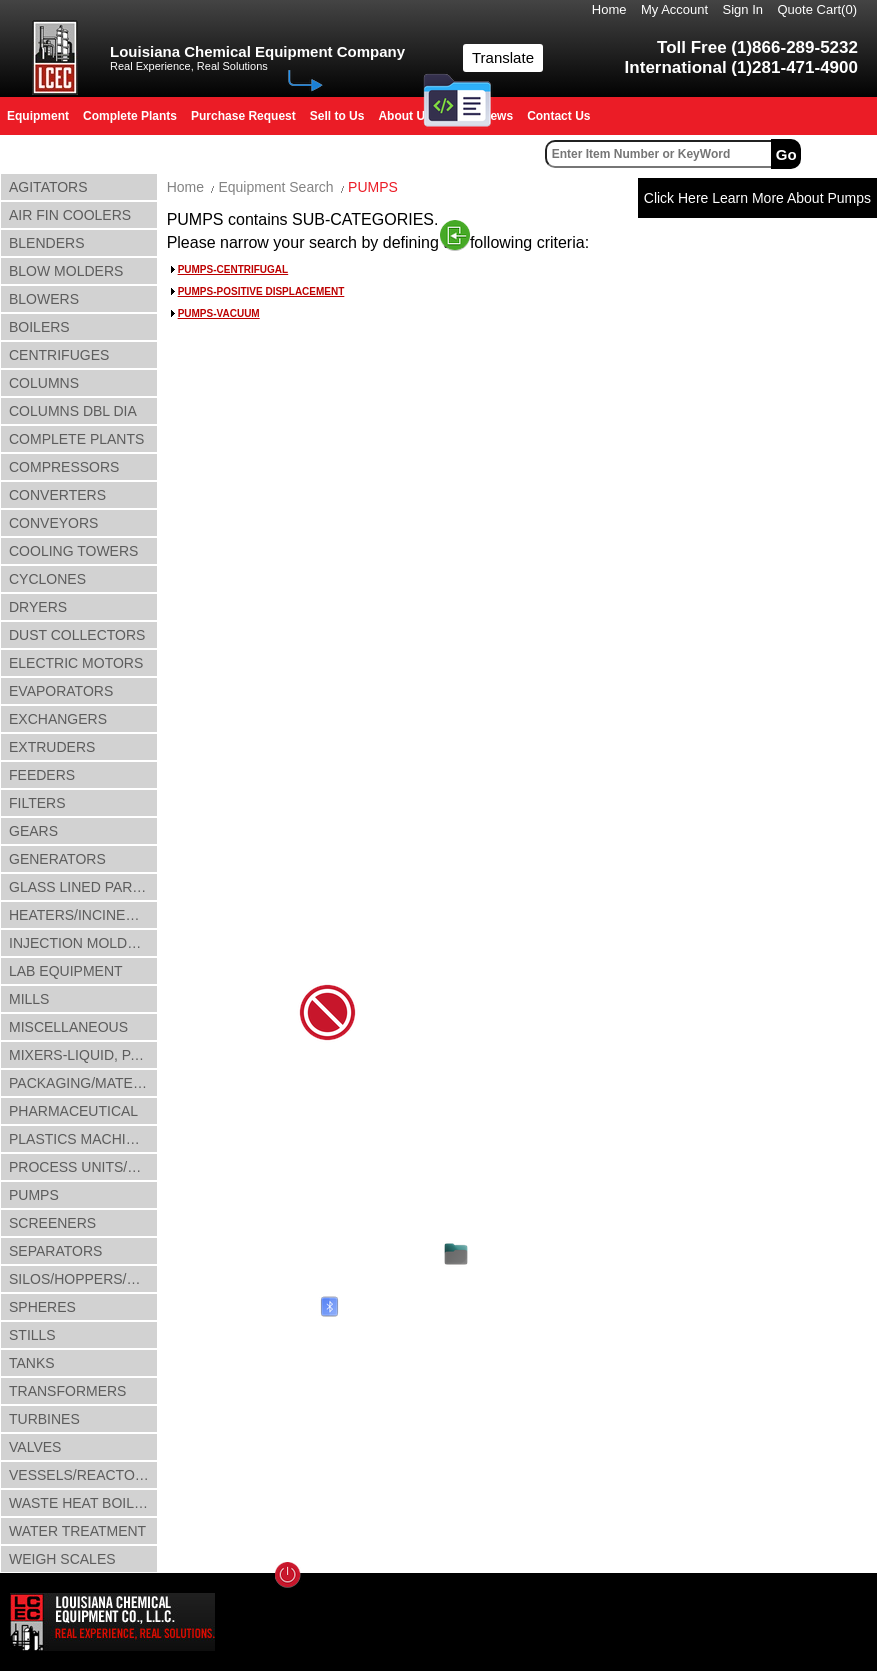  I want to click on forward an email message, so click(306, 78).